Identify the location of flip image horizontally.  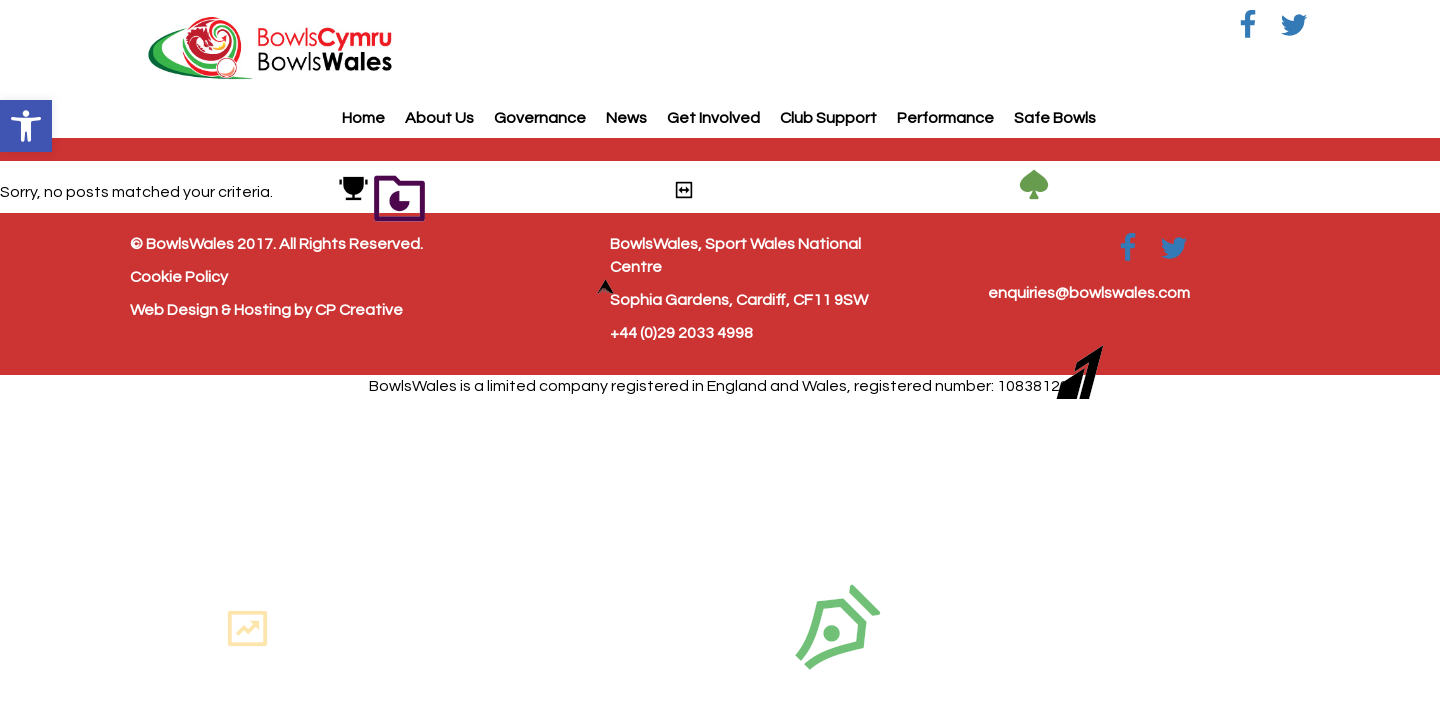
(684, 190).